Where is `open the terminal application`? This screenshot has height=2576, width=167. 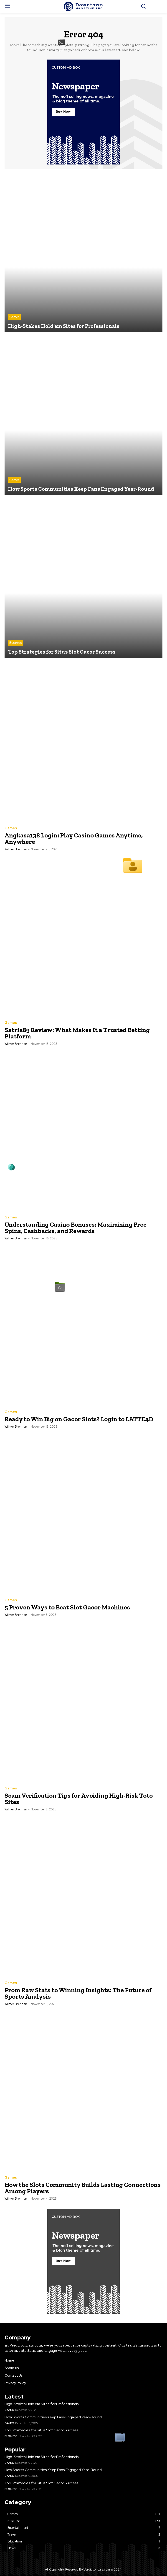 open the terminal application is located at coordinates (61, 42).